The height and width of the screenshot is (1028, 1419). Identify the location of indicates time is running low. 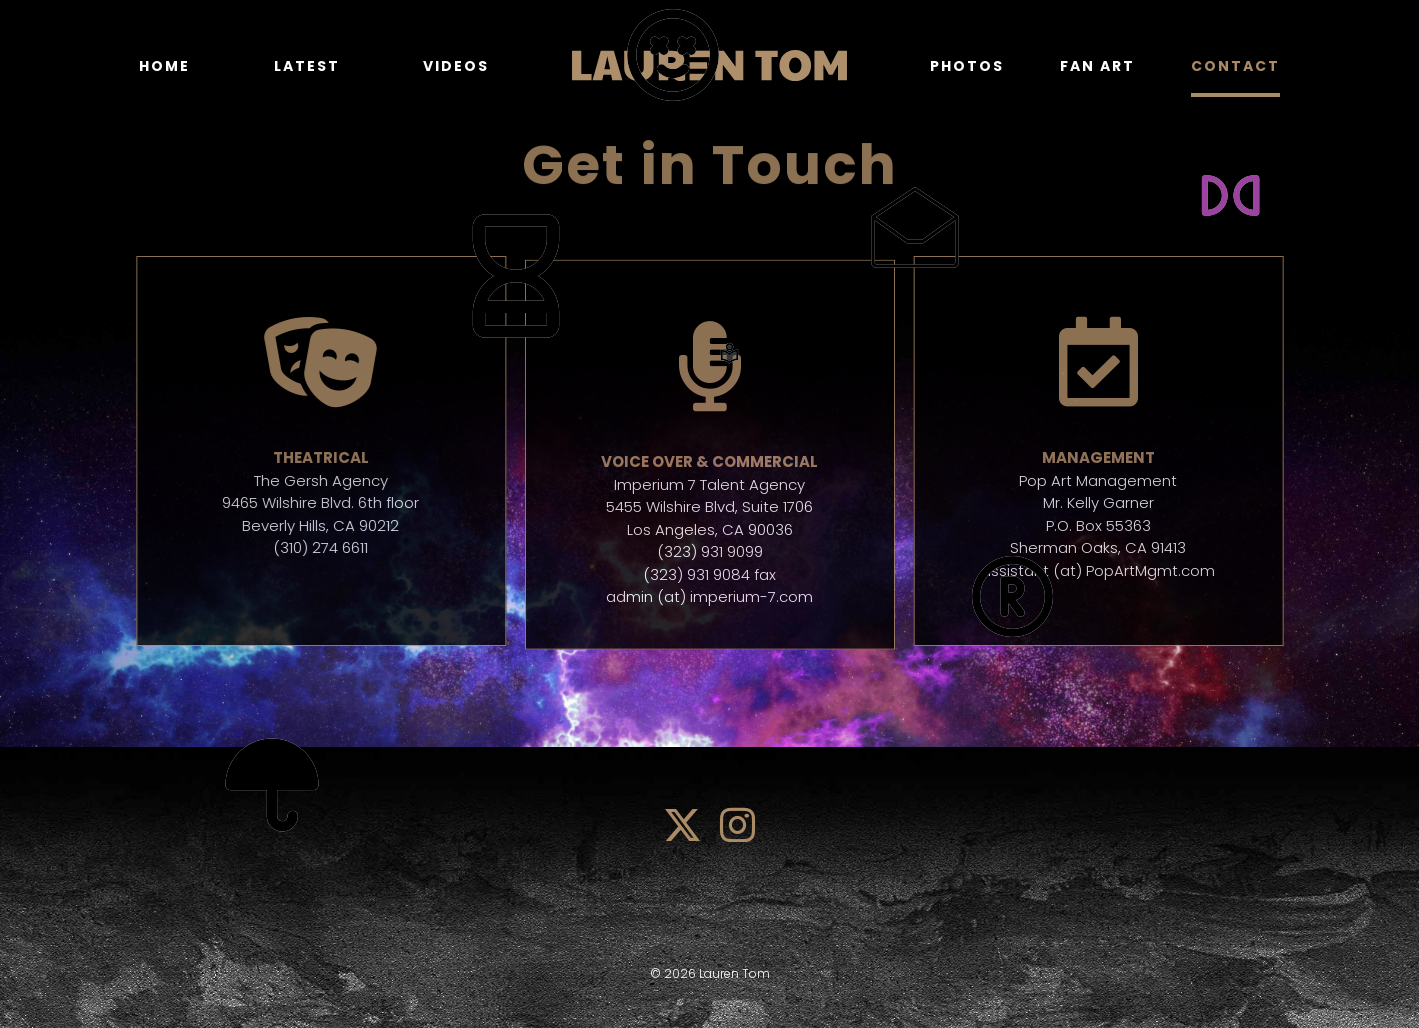
(516, 276).